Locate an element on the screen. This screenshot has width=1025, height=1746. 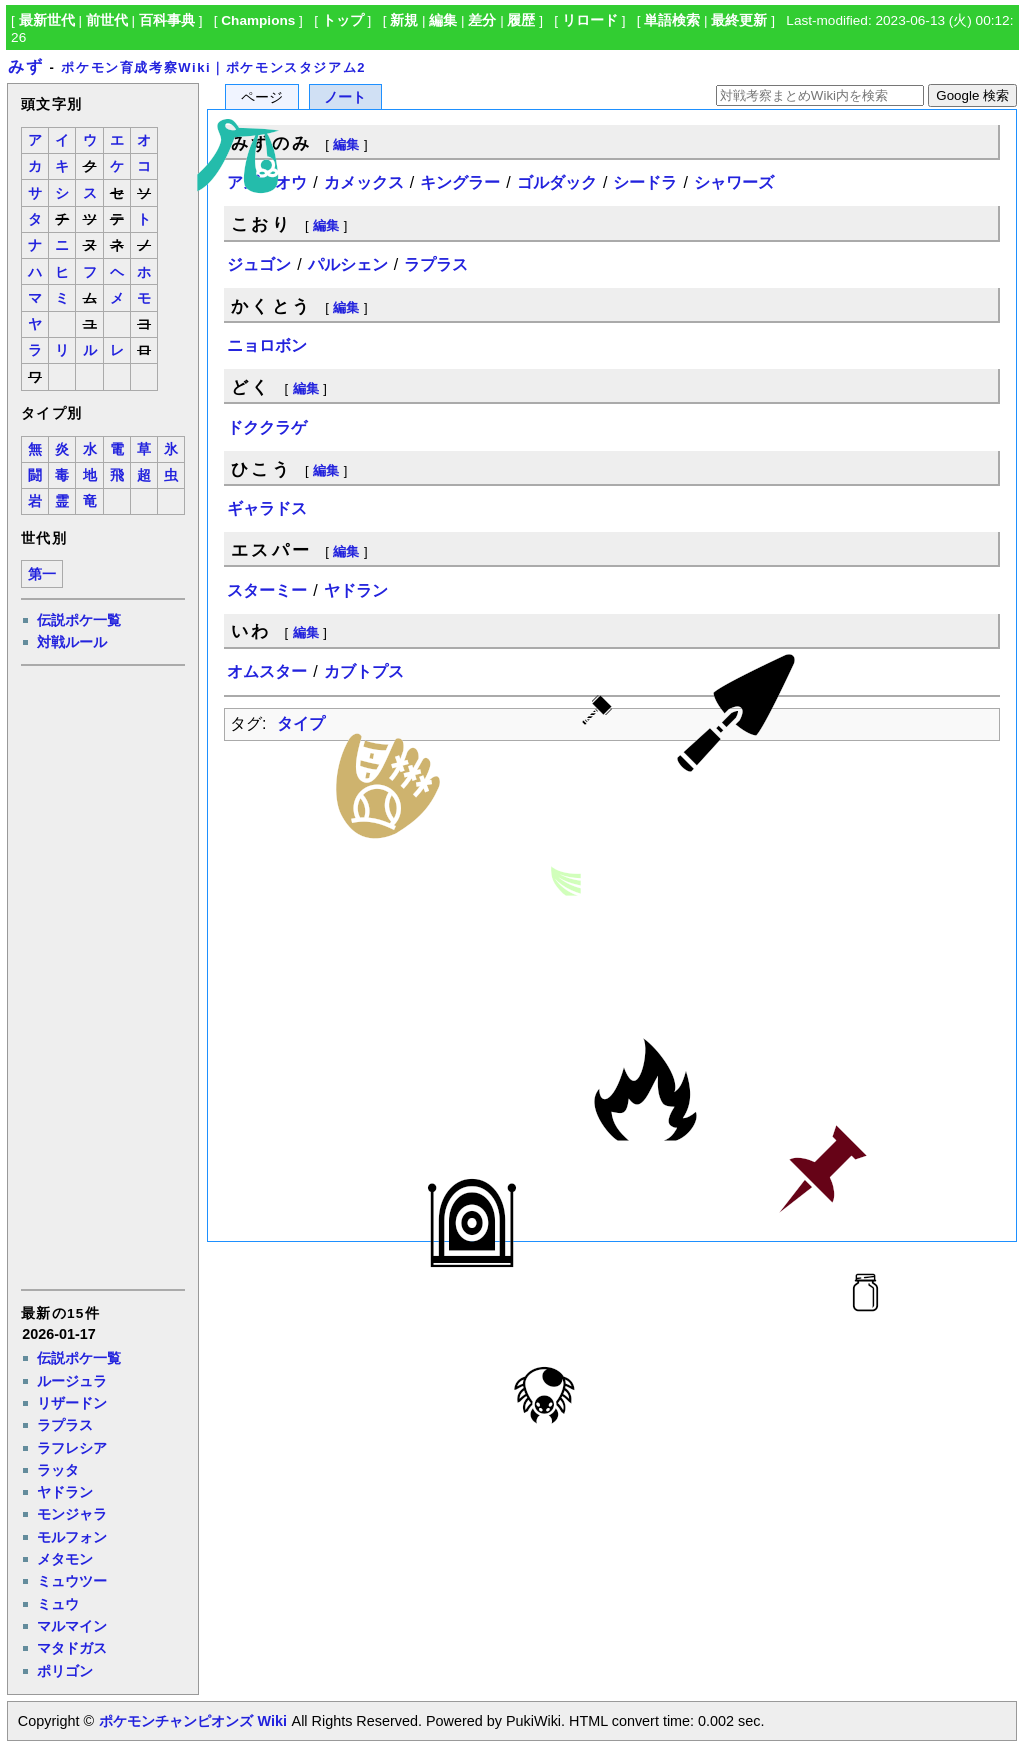
baseball or softball category is located at coordinates (388, 786).